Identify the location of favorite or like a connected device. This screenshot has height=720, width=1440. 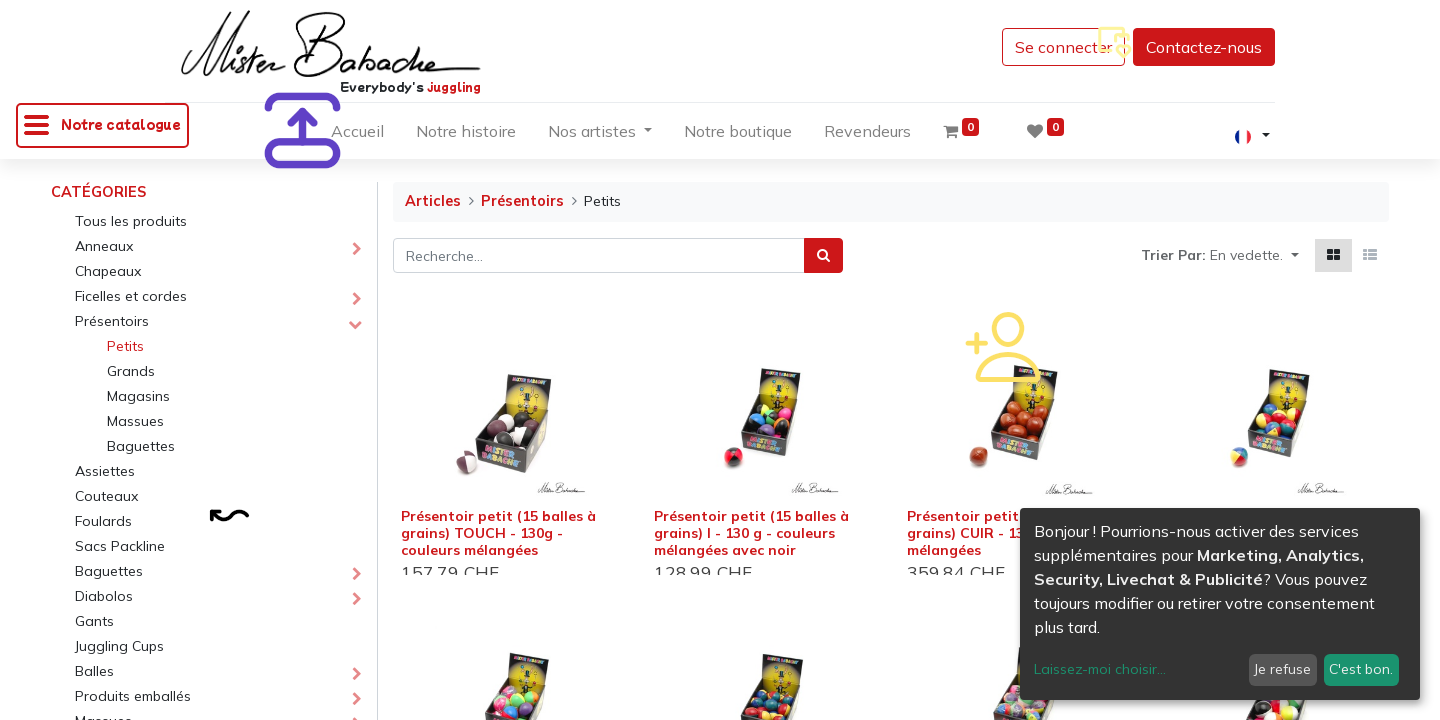
(1114, 41).